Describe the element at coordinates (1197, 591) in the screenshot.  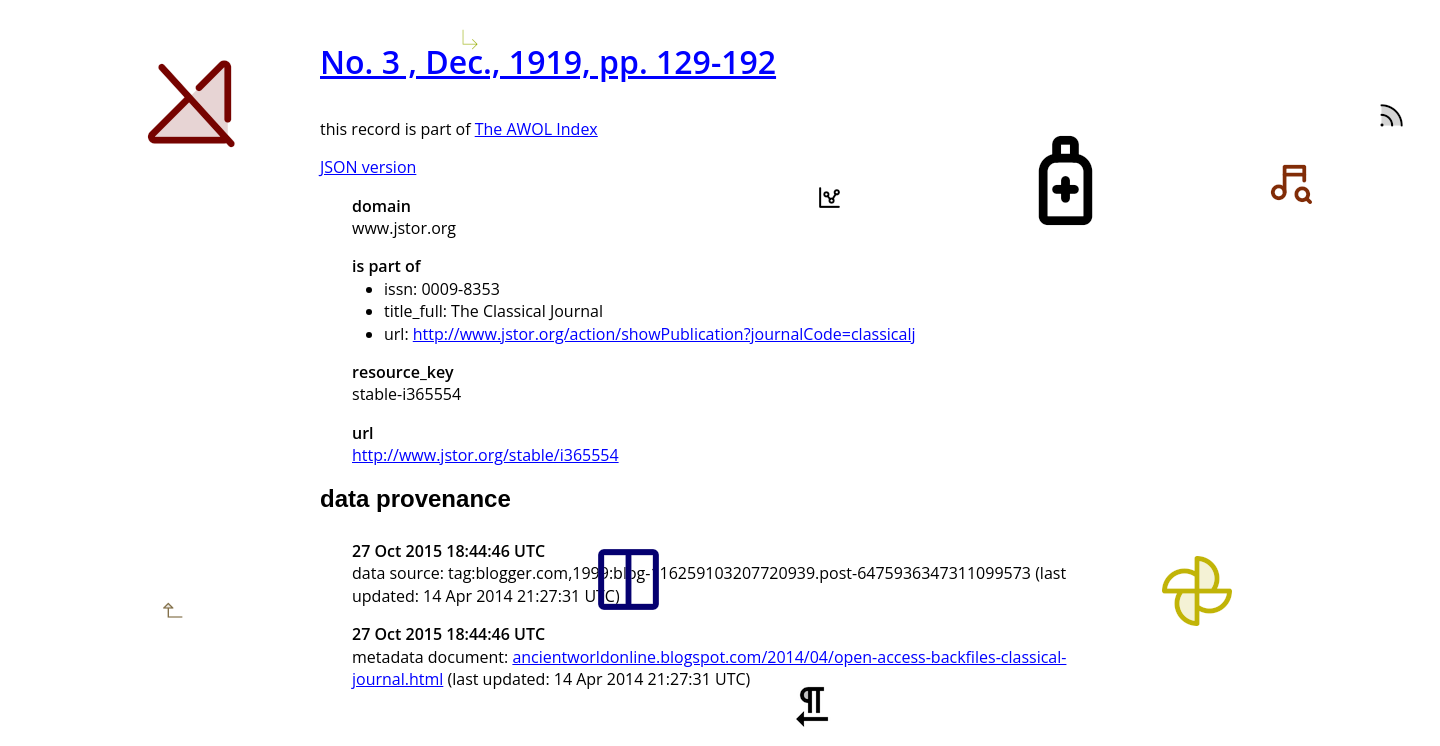
I see `open google photos` at that location.